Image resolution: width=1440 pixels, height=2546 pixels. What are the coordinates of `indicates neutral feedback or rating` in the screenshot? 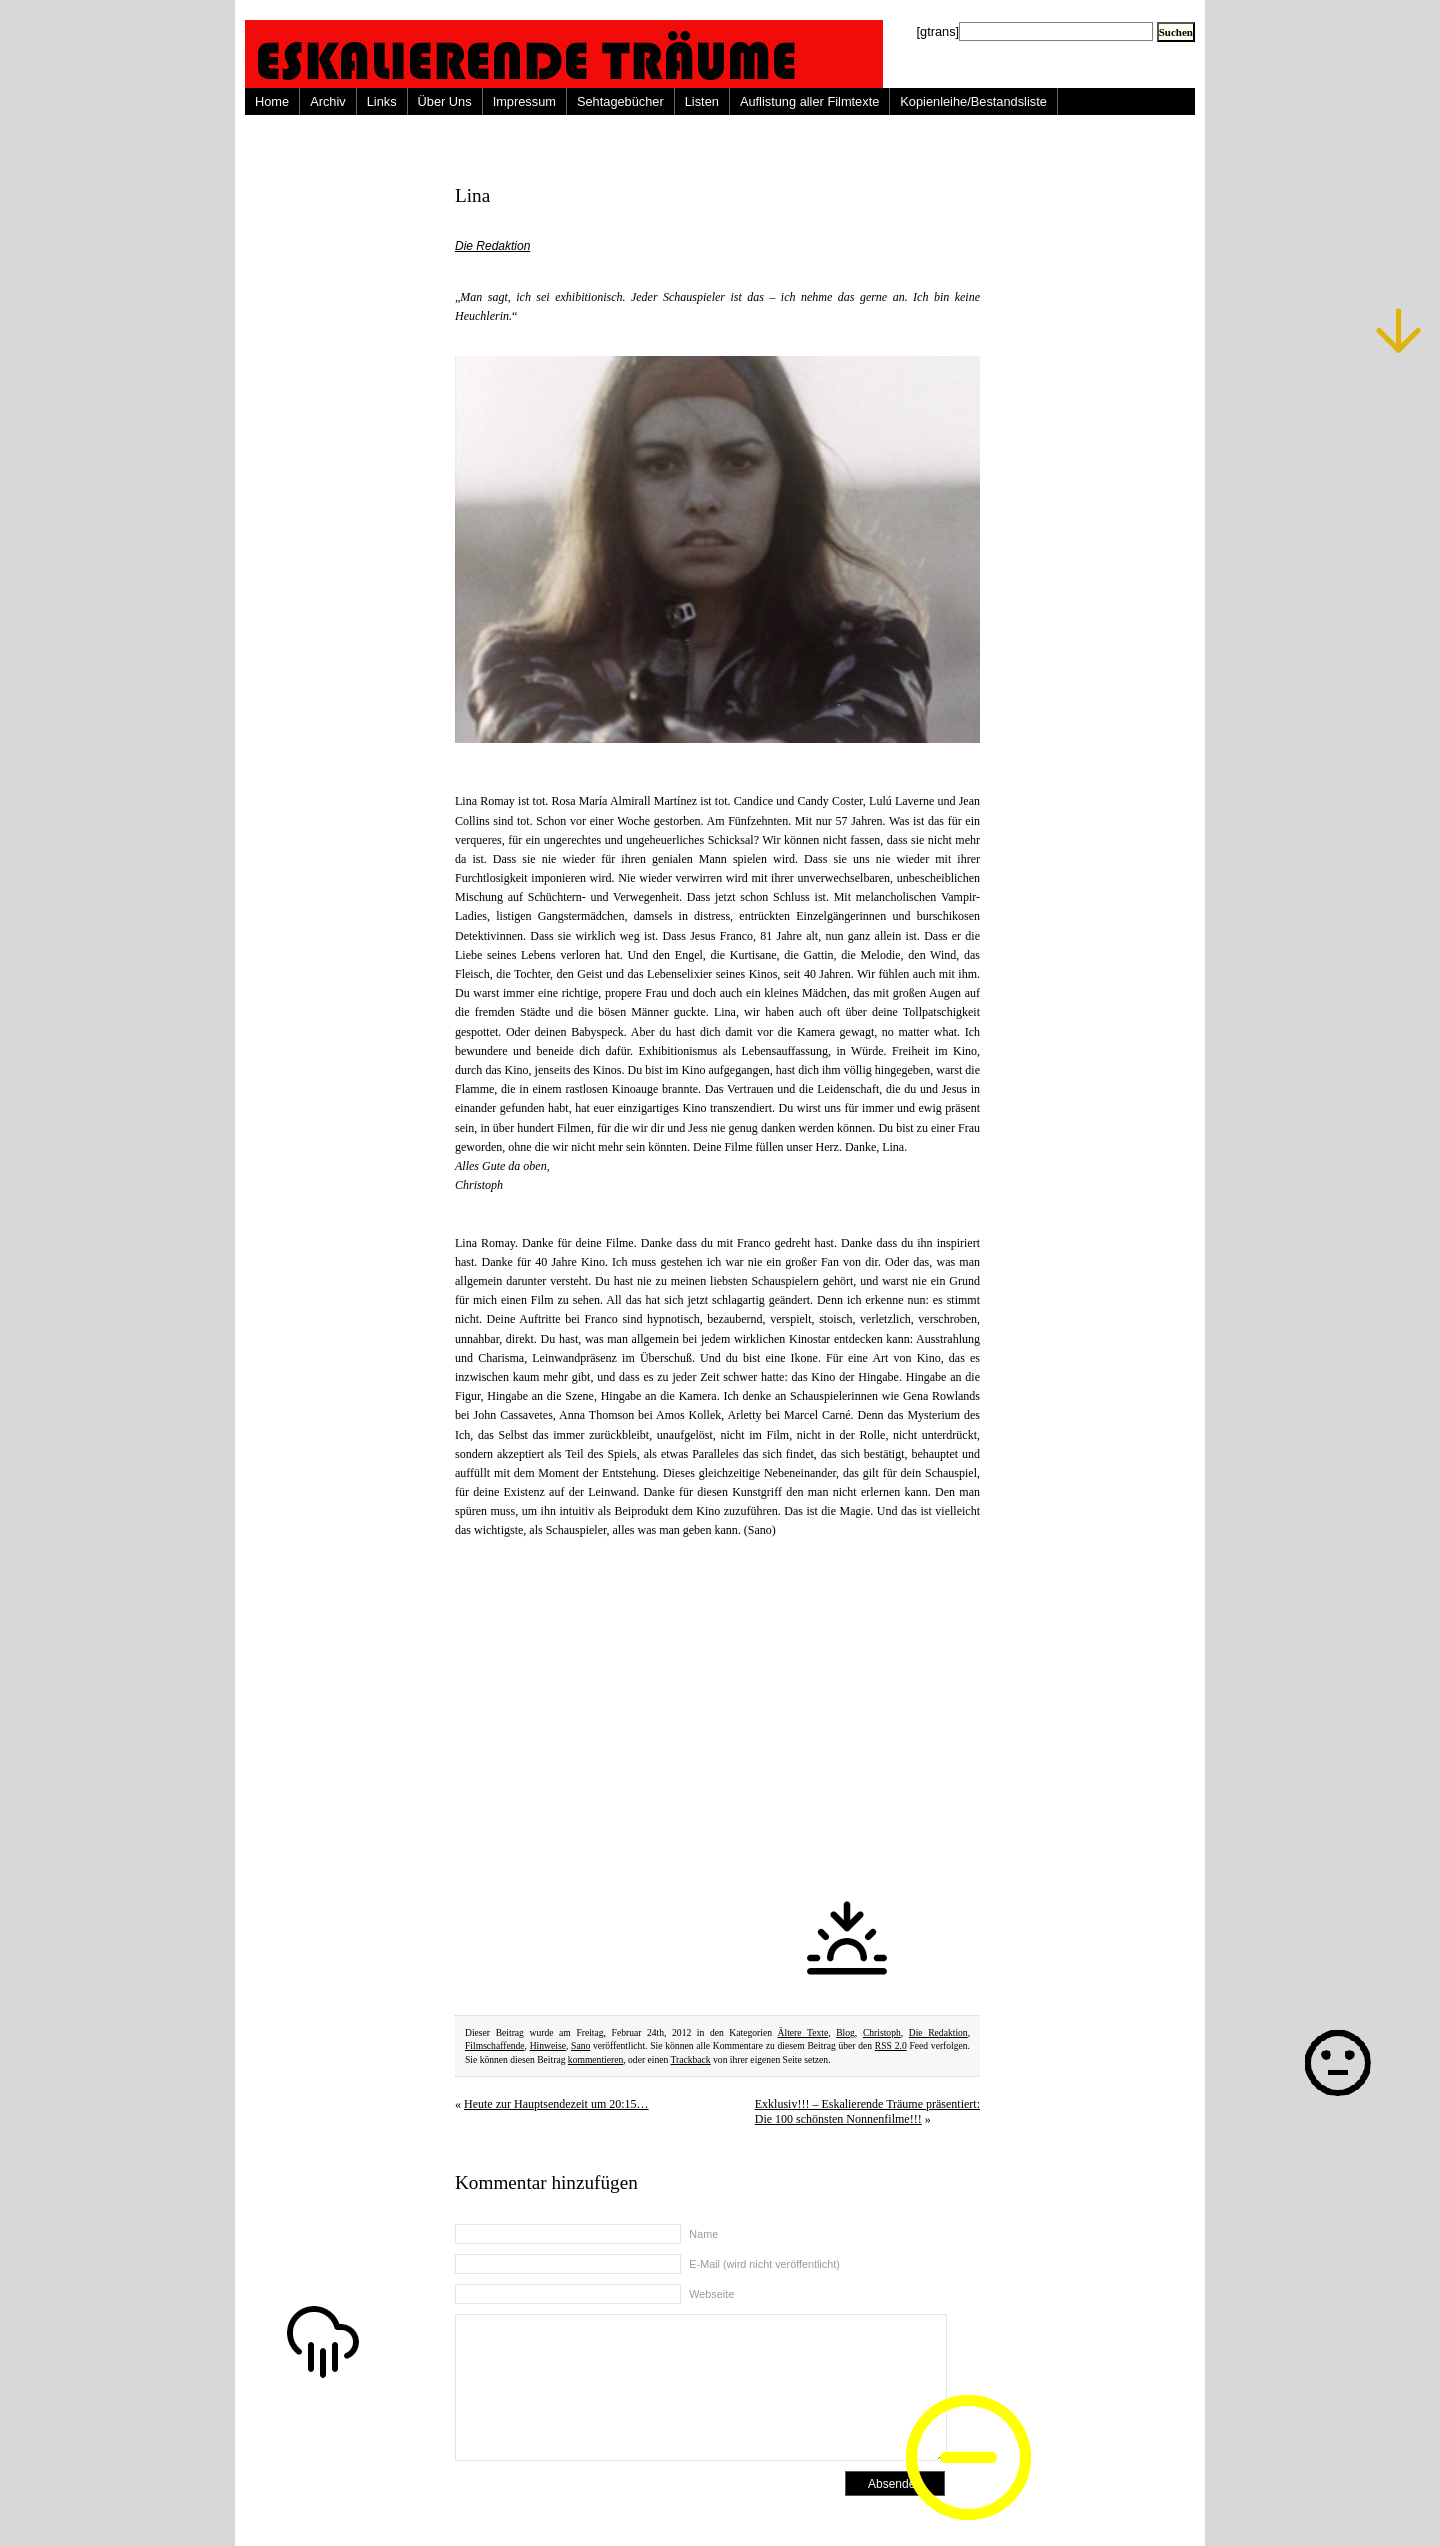 It's located at (1338, 2063).